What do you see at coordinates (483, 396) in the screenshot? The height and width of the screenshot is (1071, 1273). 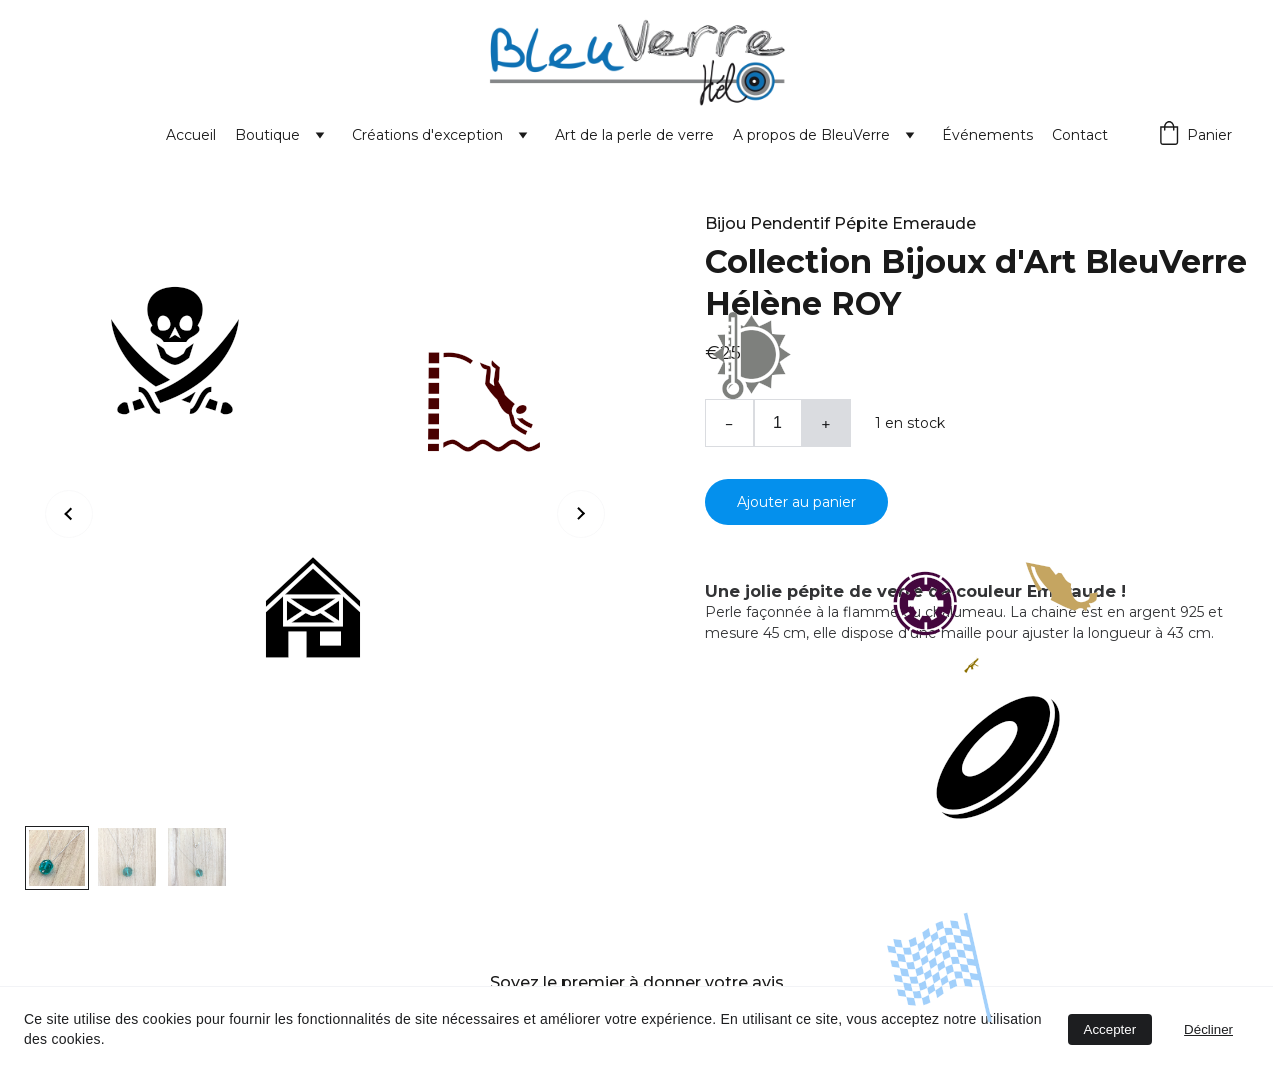 I see `access swimming pool or diving activities` at bounding box center [483, 396].